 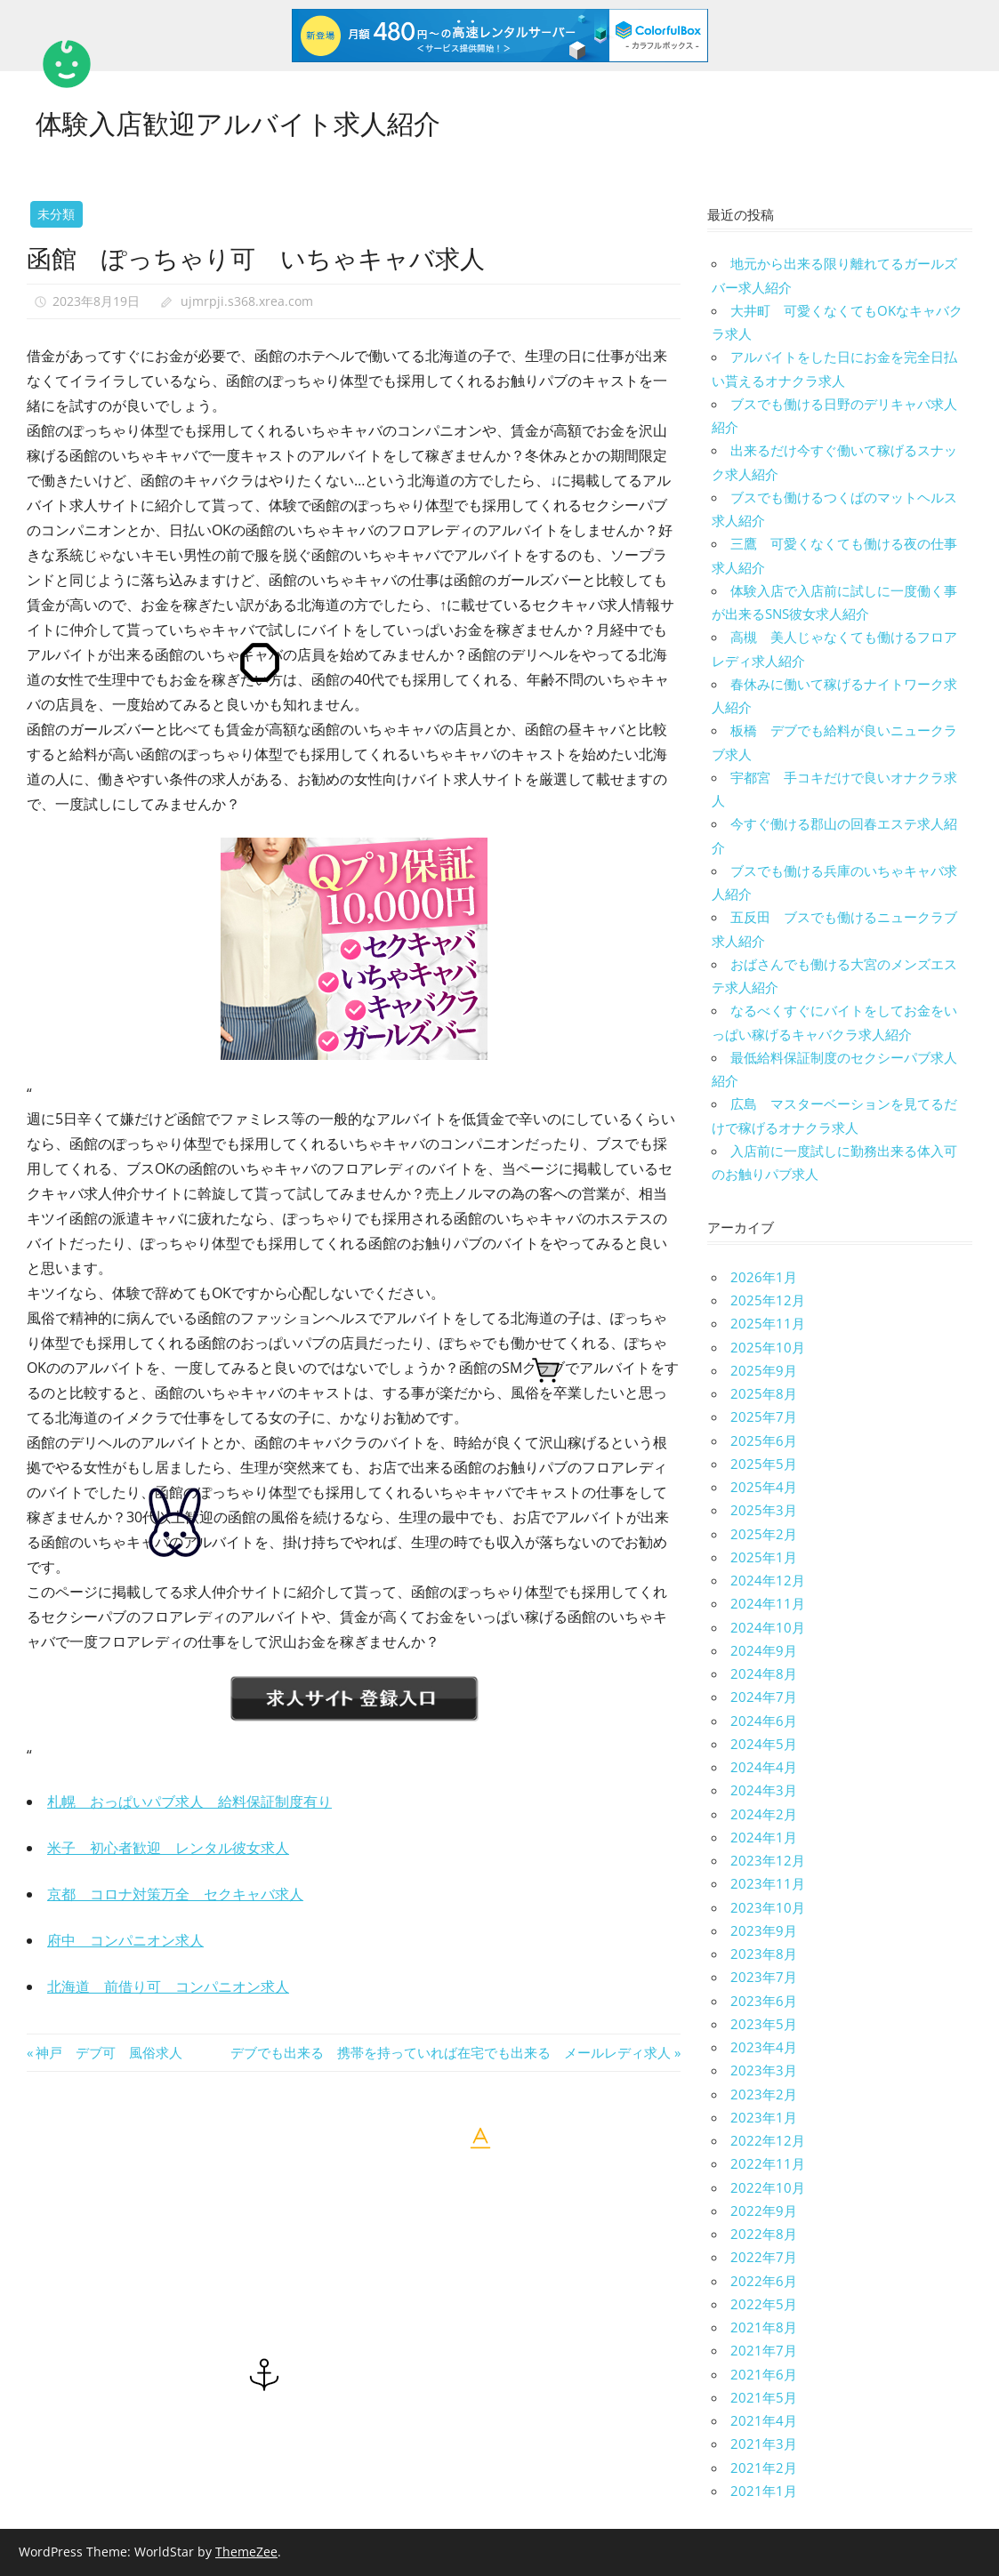 I want to click on apply underline formatting to text, so click(x=480, y=2139).